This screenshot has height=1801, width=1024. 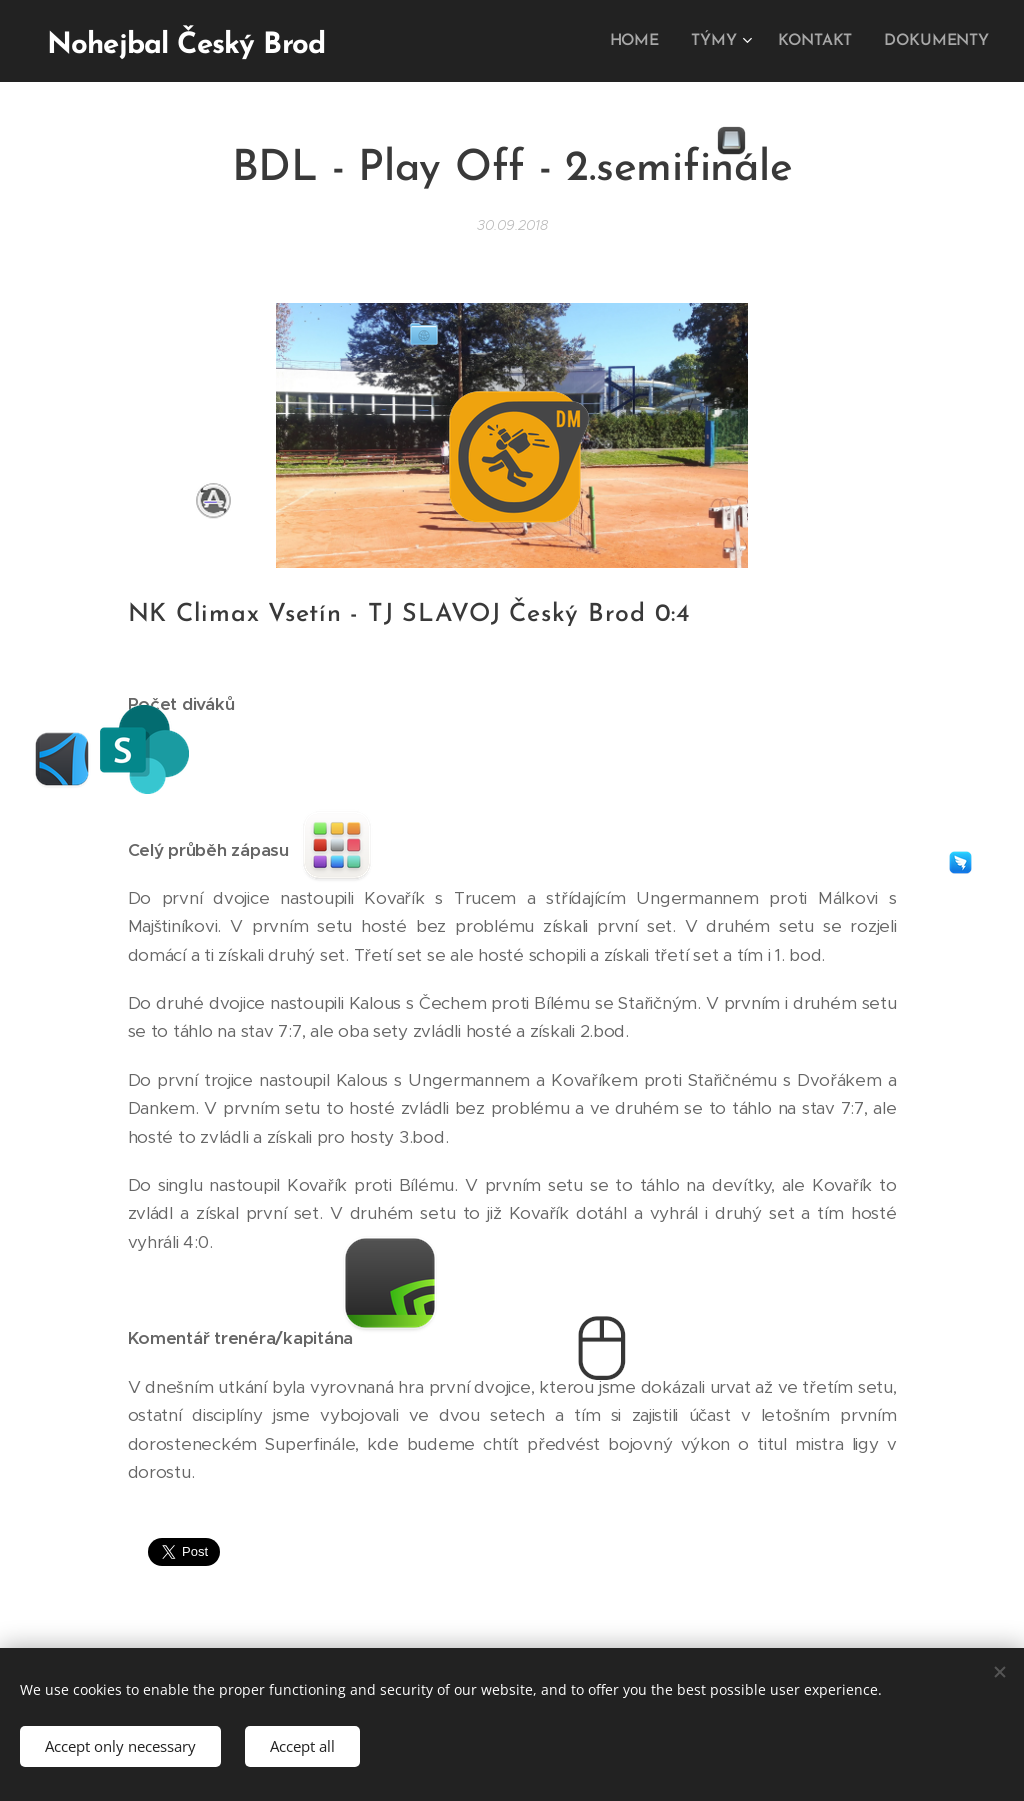 I want to click on launch half-life 2: deathmatch, so click(x=515, y=457).